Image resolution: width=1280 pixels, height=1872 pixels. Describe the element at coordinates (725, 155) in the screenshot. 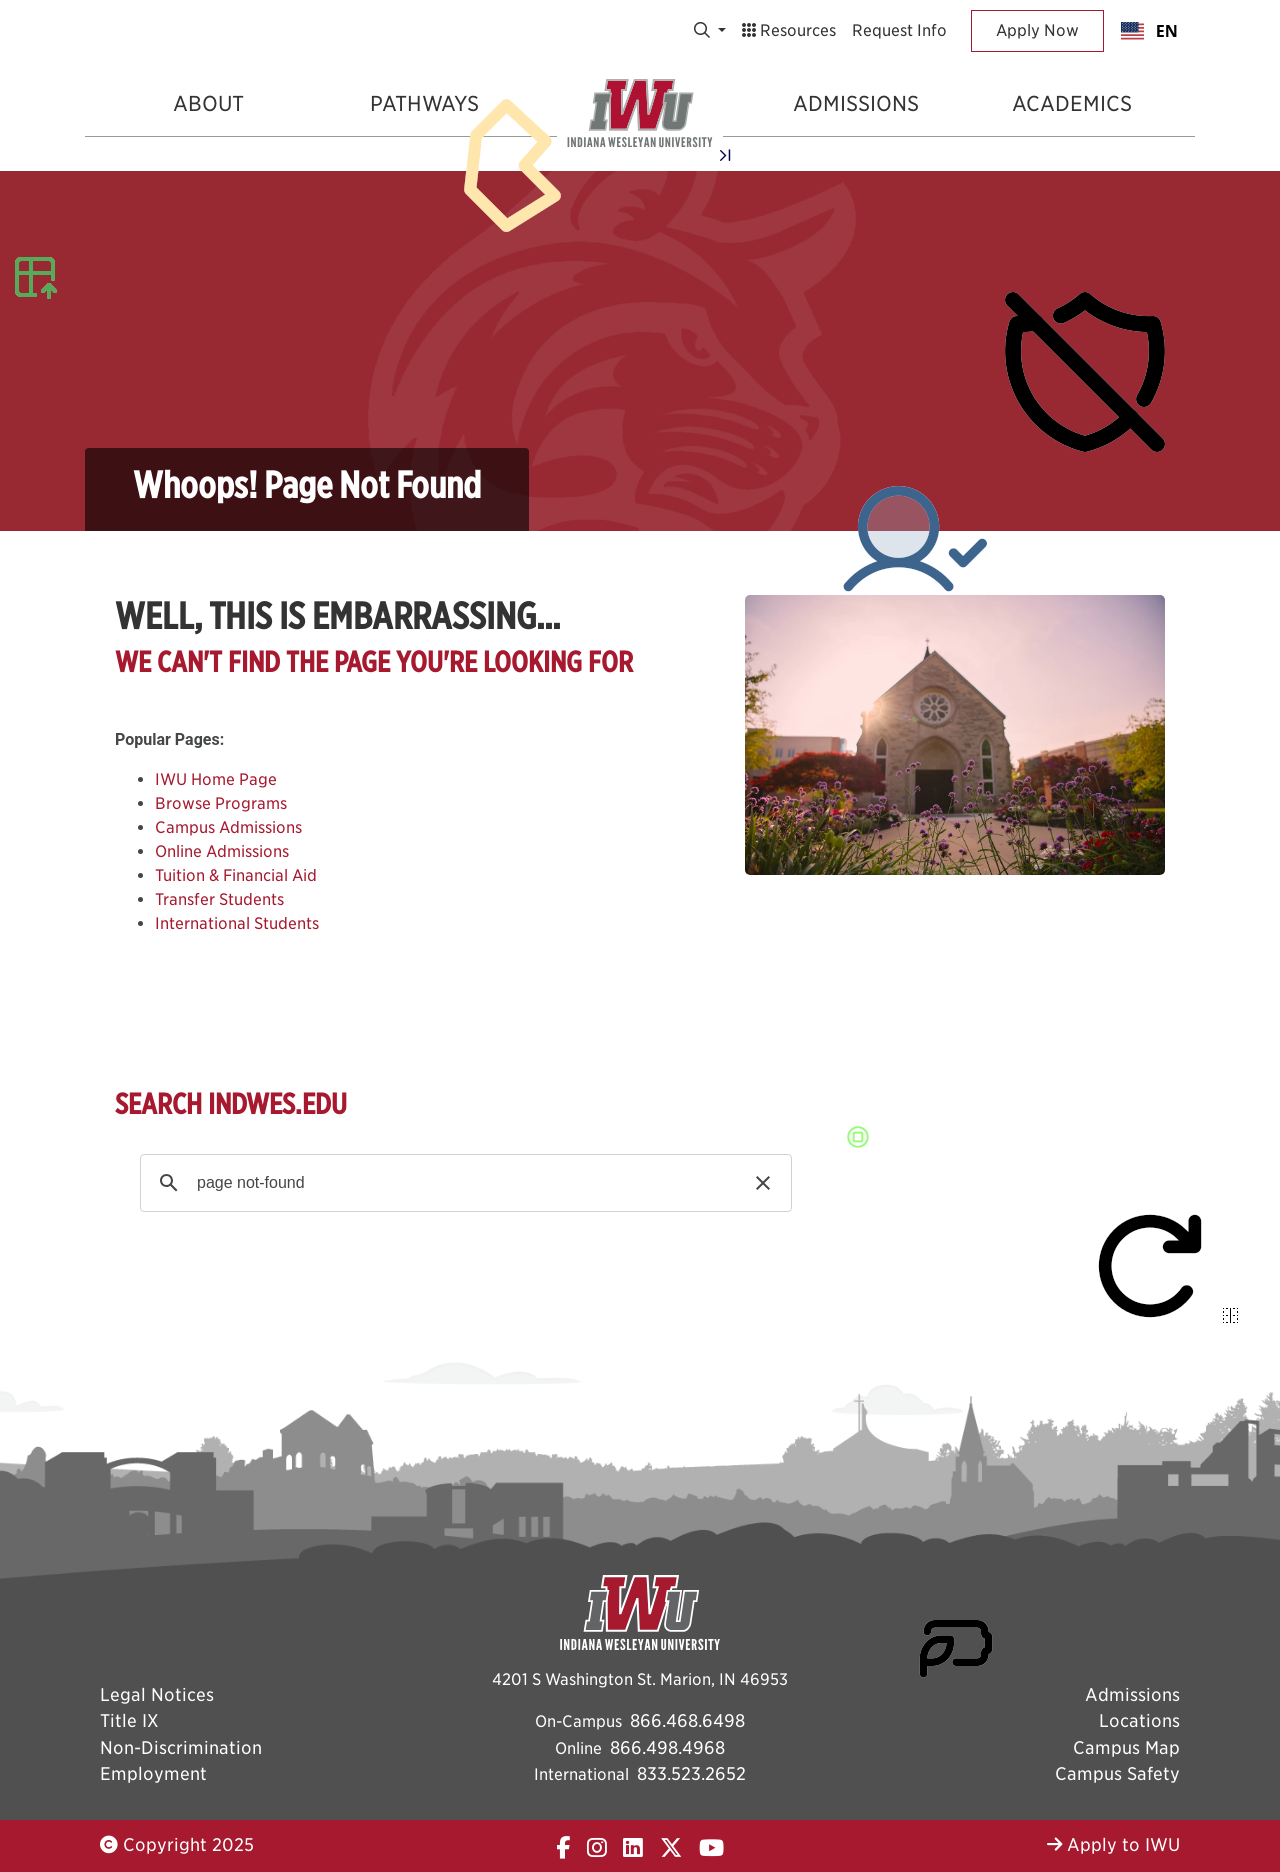

I see `skip to end of content` at that location.